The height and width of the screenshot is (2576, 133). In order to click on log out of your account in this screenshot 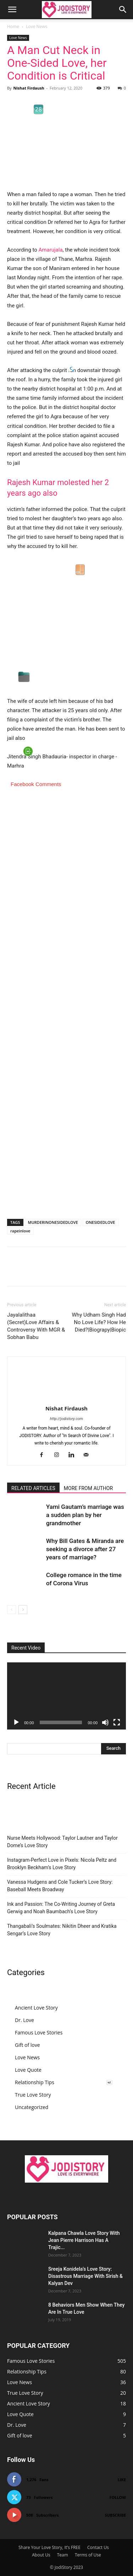, I will do `click(28, 751)`.